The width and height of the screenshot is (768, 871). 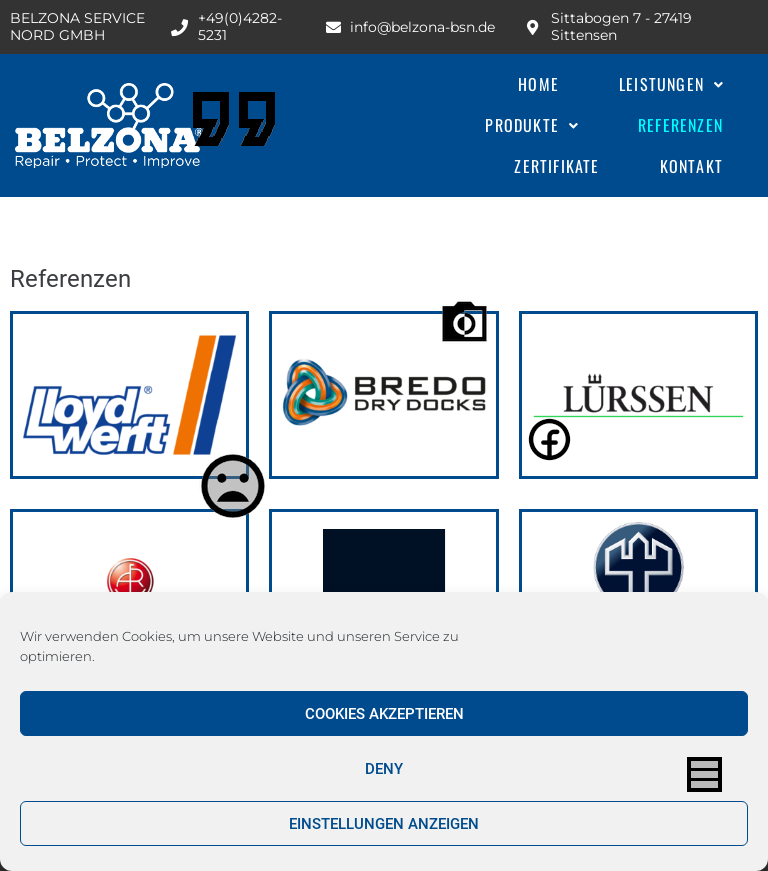 I want to click on apply black and white filter to photo, so click(x=464, y=321).